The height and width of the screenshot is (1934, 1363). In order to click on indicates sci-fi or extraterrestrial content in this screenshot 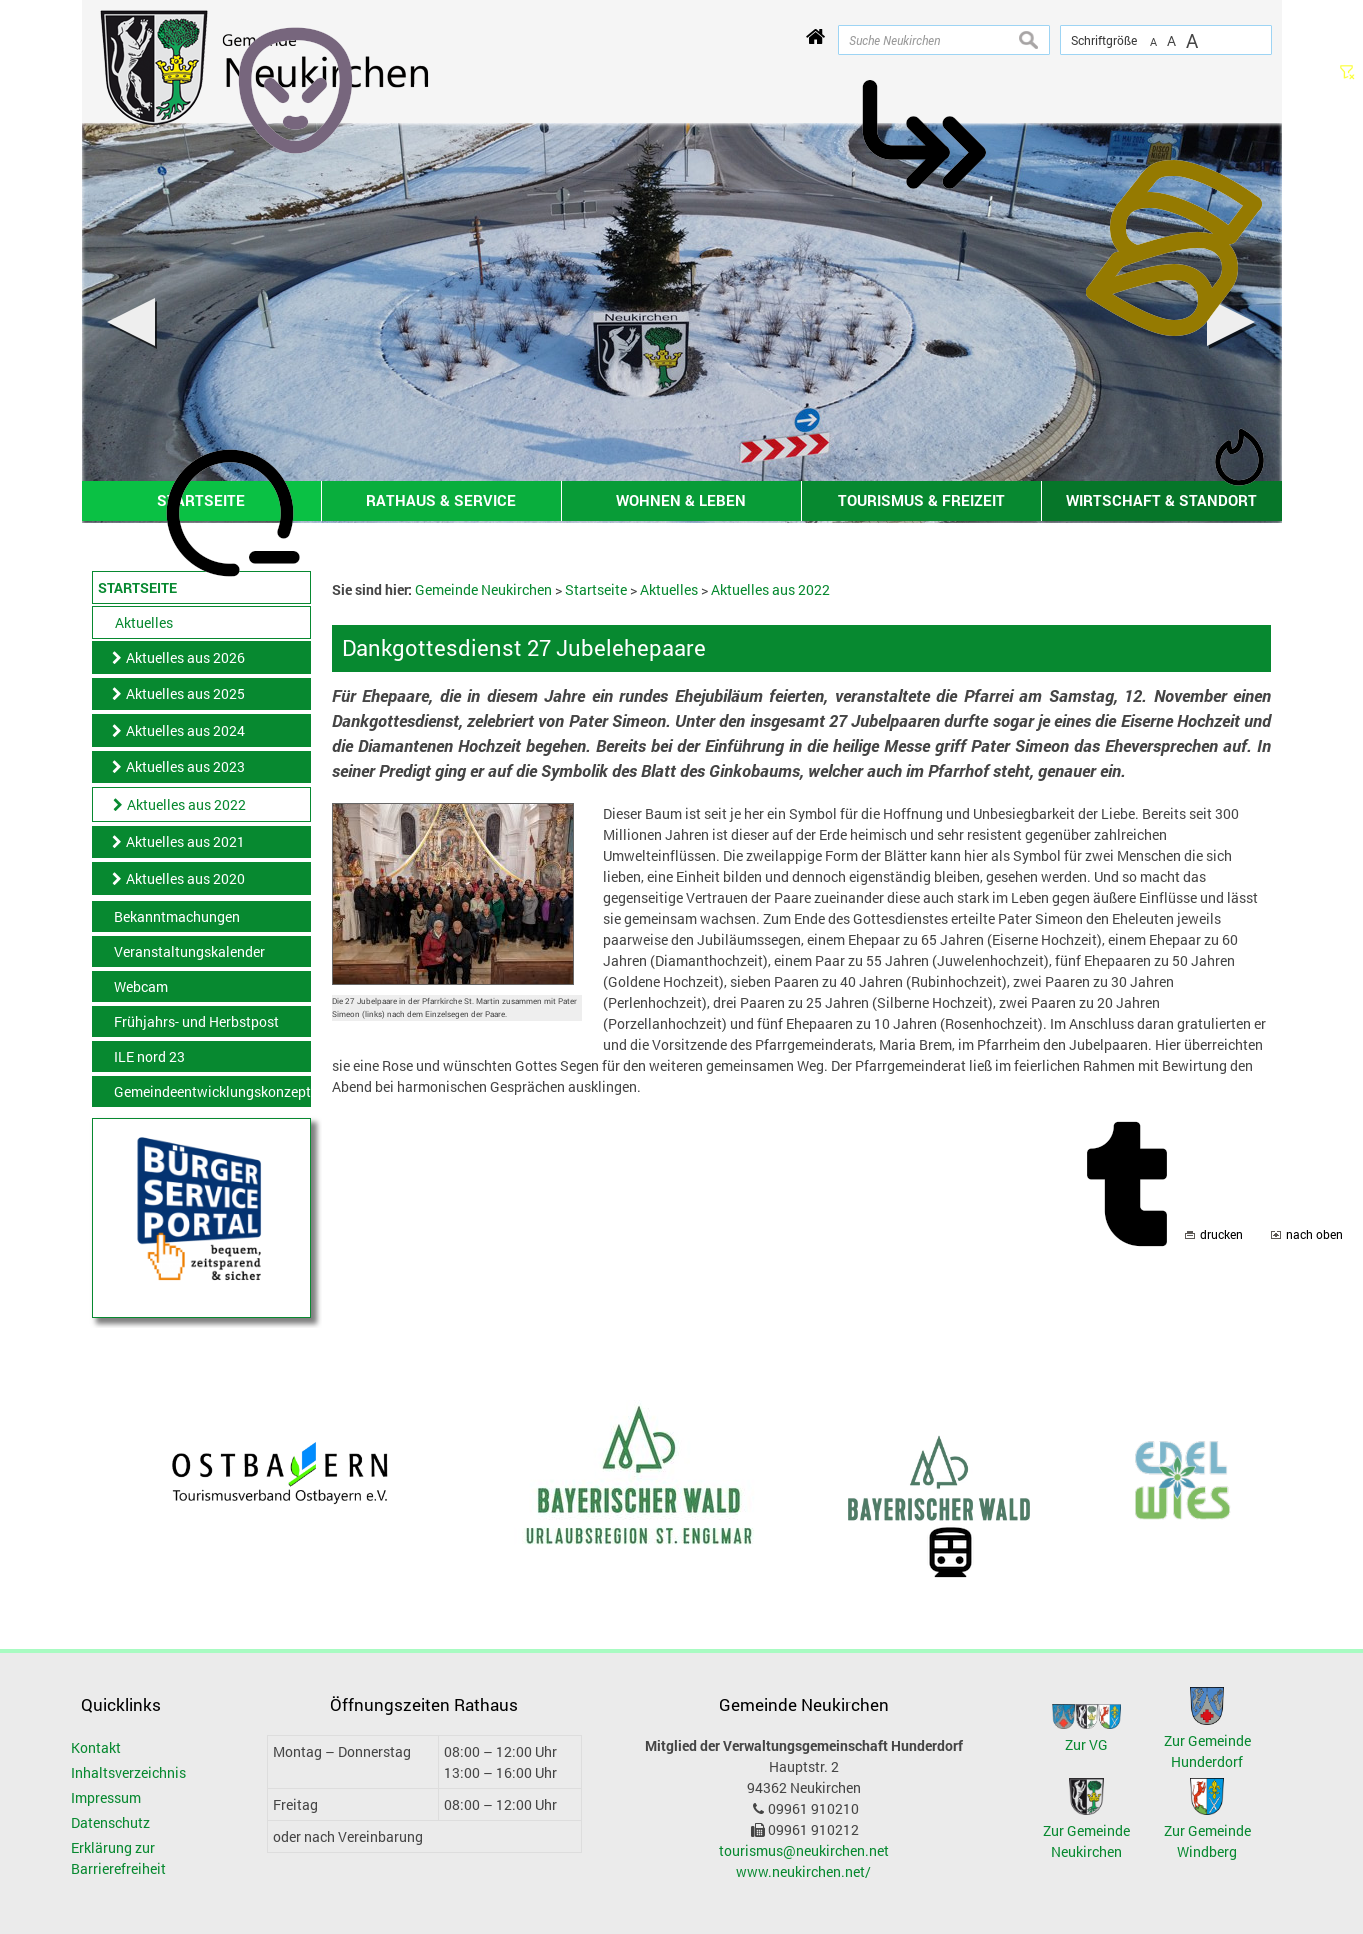, I will do `click(295, 90)`.